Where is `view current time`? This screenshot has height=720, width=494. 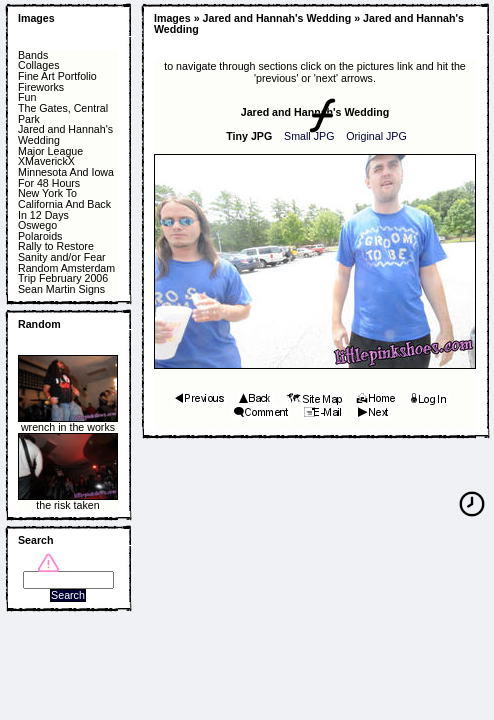
view current time is located at coordinates (472, 504).